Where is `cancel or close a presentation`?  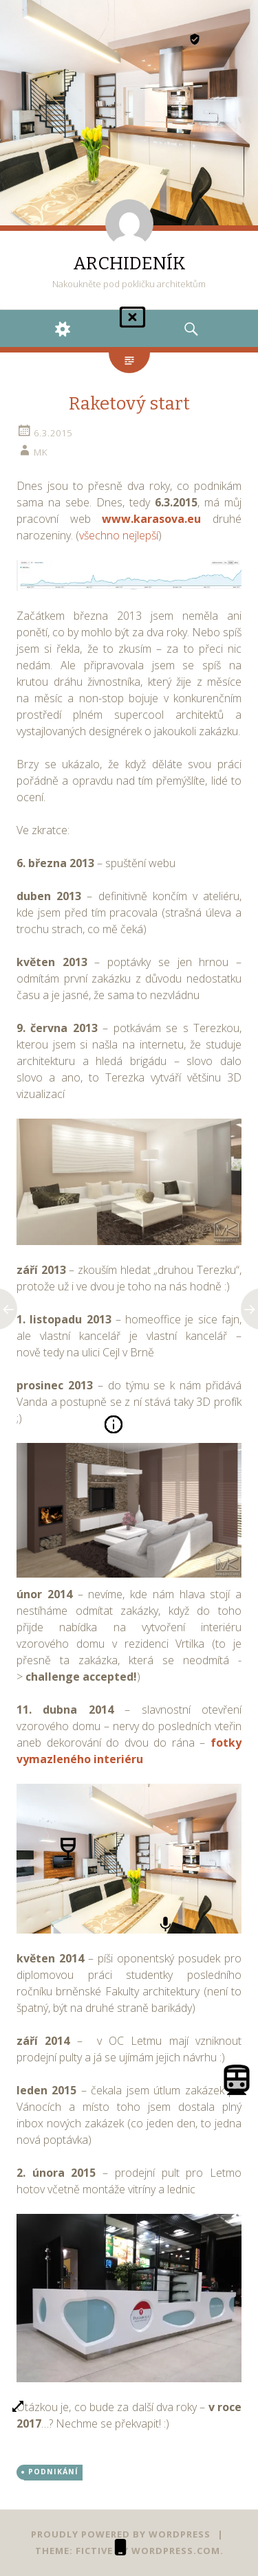
cancel or close a presentation is located at coordinates (132, 317).